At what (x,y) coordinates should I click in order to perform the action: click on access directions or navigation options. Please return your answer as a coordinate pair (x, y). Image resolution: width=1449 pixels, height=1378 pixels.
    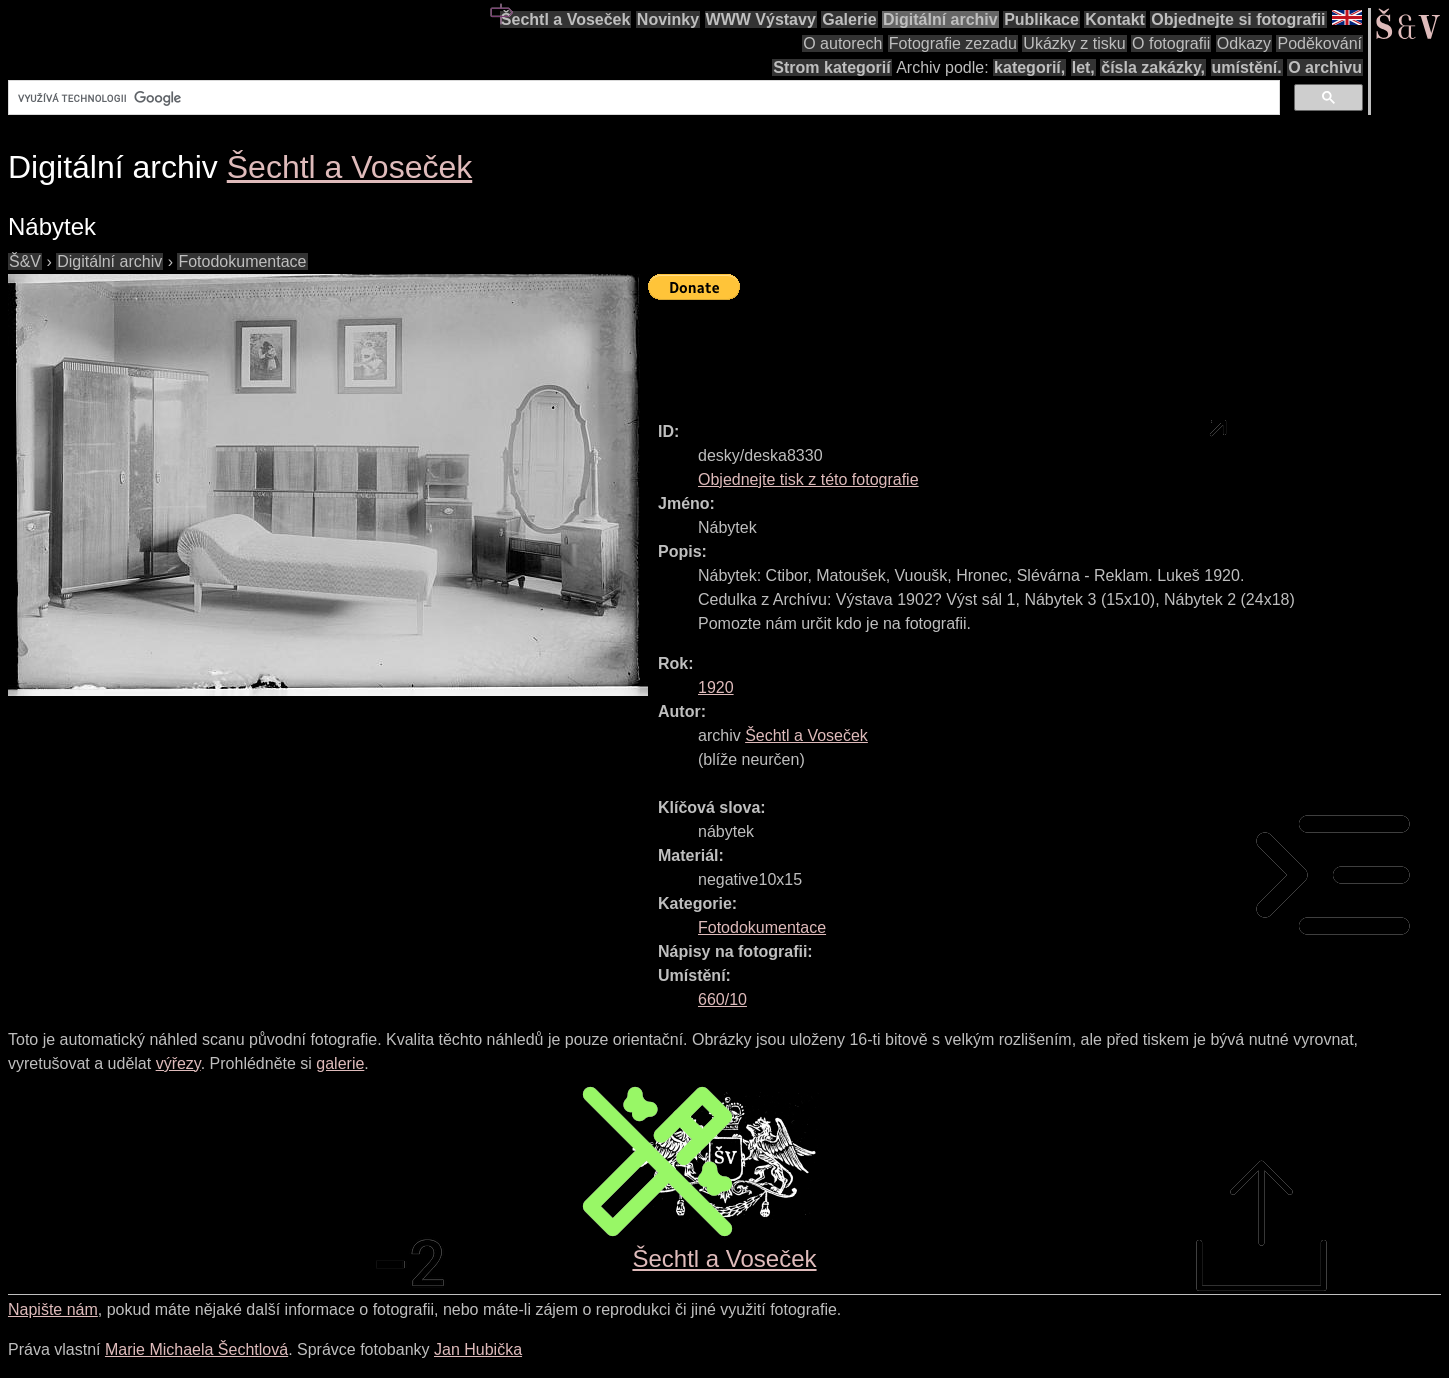
    Looking at the image, I should click on (501, 14).